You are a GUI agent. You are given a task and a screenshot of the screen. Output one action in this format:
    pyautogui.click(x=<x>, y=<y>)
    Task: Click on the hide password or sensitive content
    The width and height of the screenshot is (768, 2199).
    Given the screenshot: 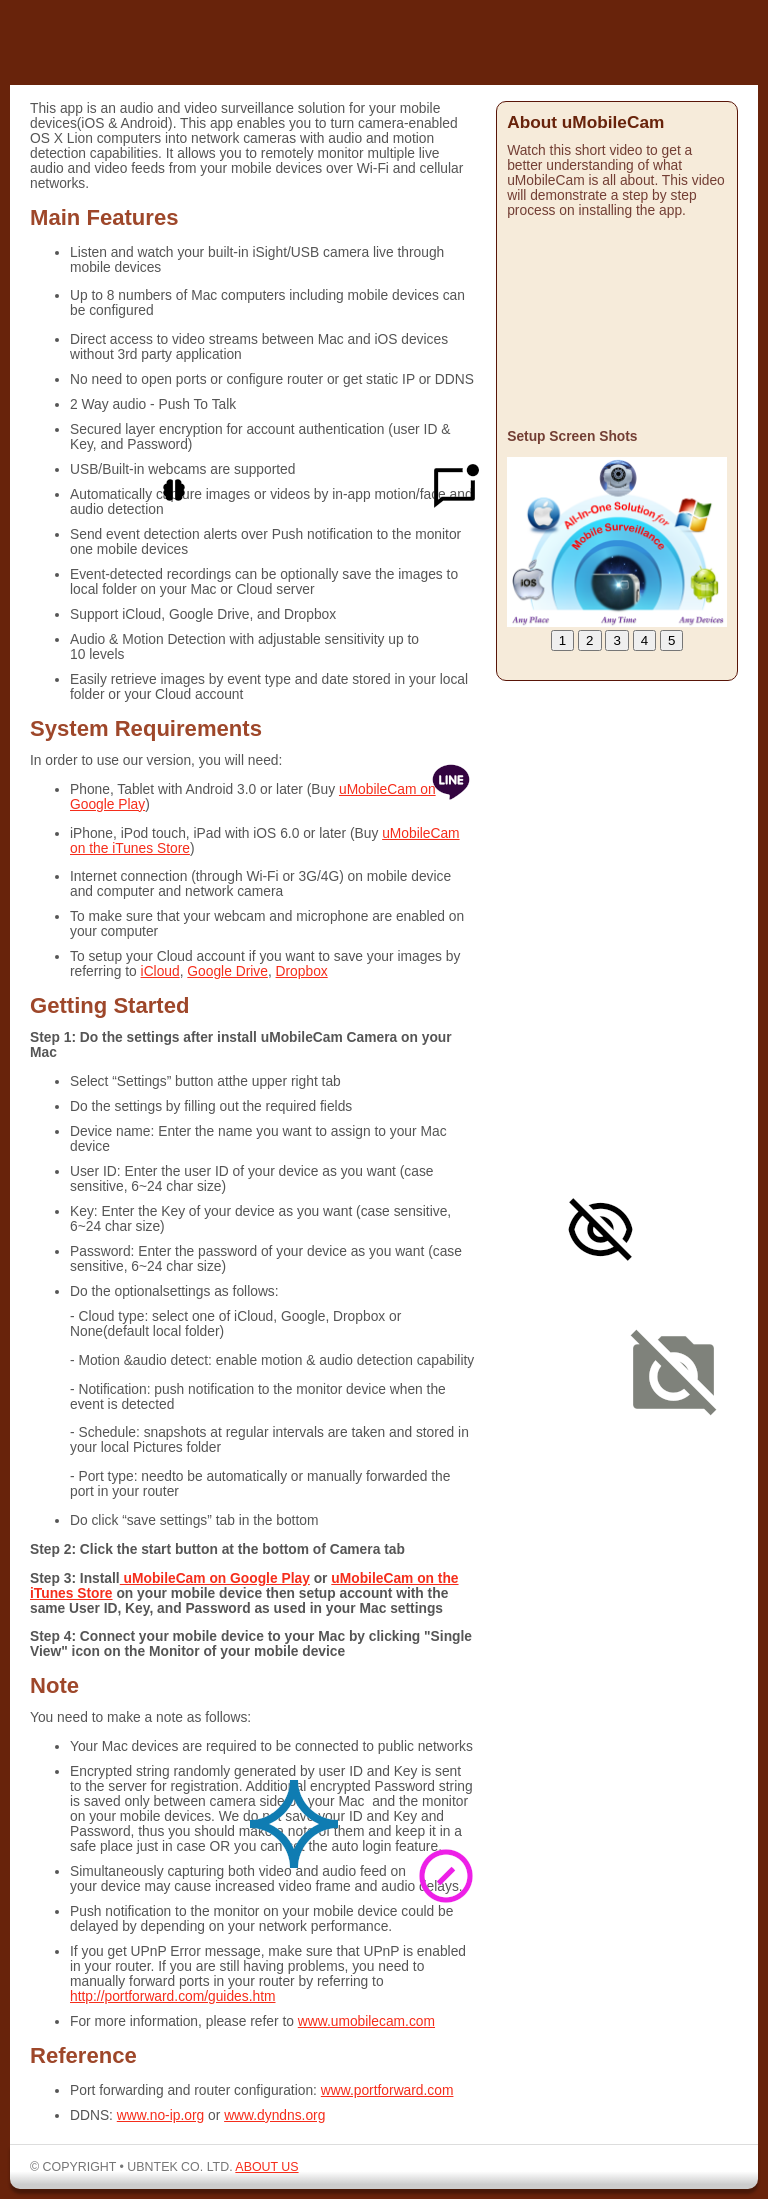 What is the action you would take?
    pyautogui.click(x=600, y=1229)
    